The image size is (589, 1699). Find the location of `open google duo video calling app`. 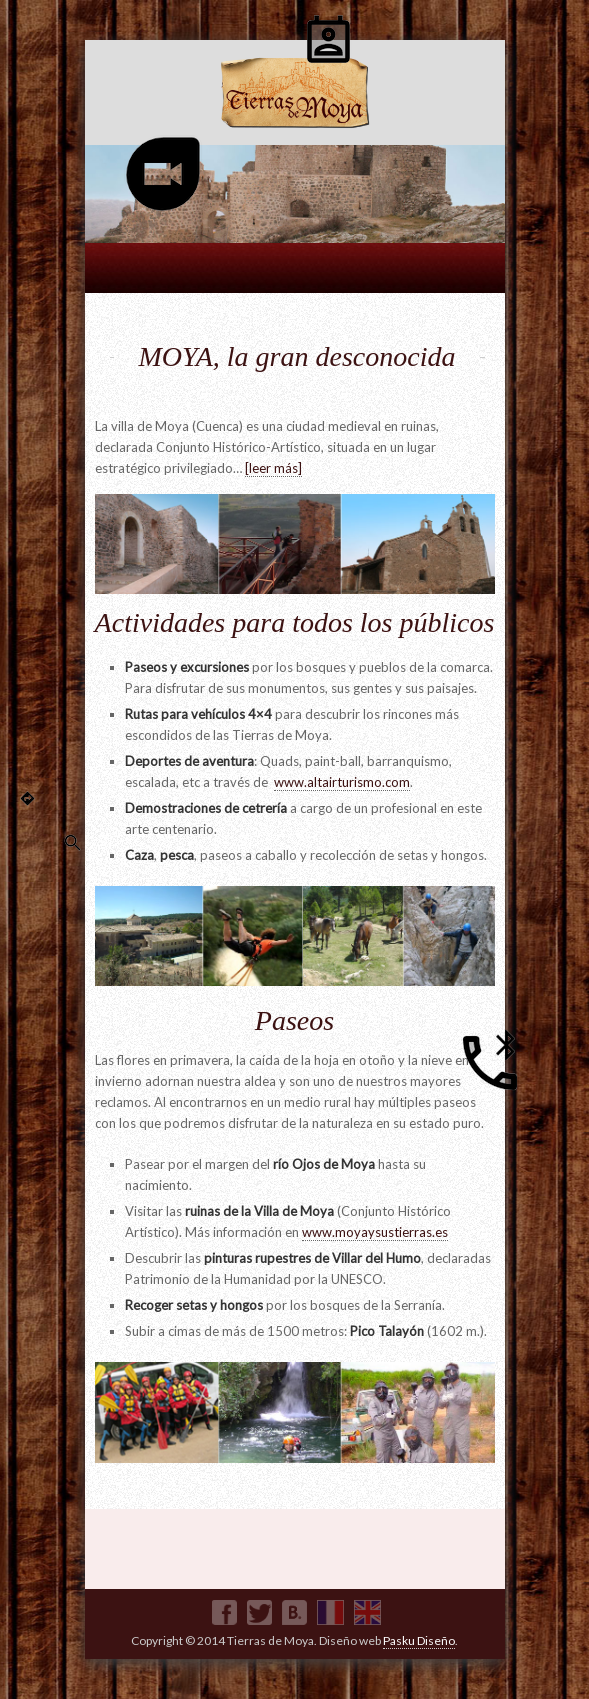

open google duo video calling app is located at coordinates (163, 174).